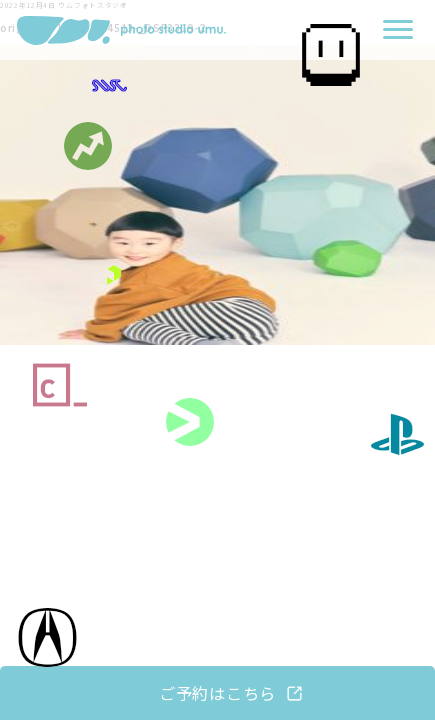 This screenshot has height=720, width=435. Describe the element at coordinates (114, 275) in the screenshot. I see `open the Printables 3D printing community website` at that location.